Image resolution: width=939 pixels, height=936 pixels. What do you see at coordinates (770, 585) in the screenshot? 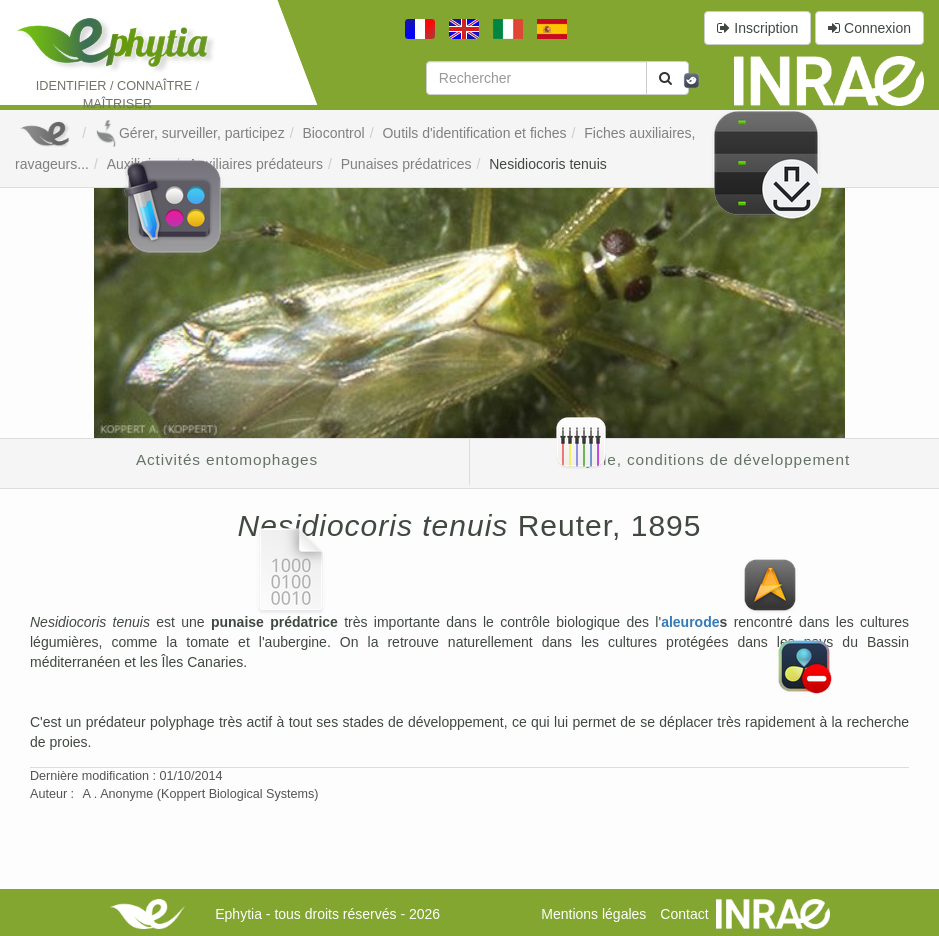
I see `open akira vector graphics editor` at bounding box center [770, 585].